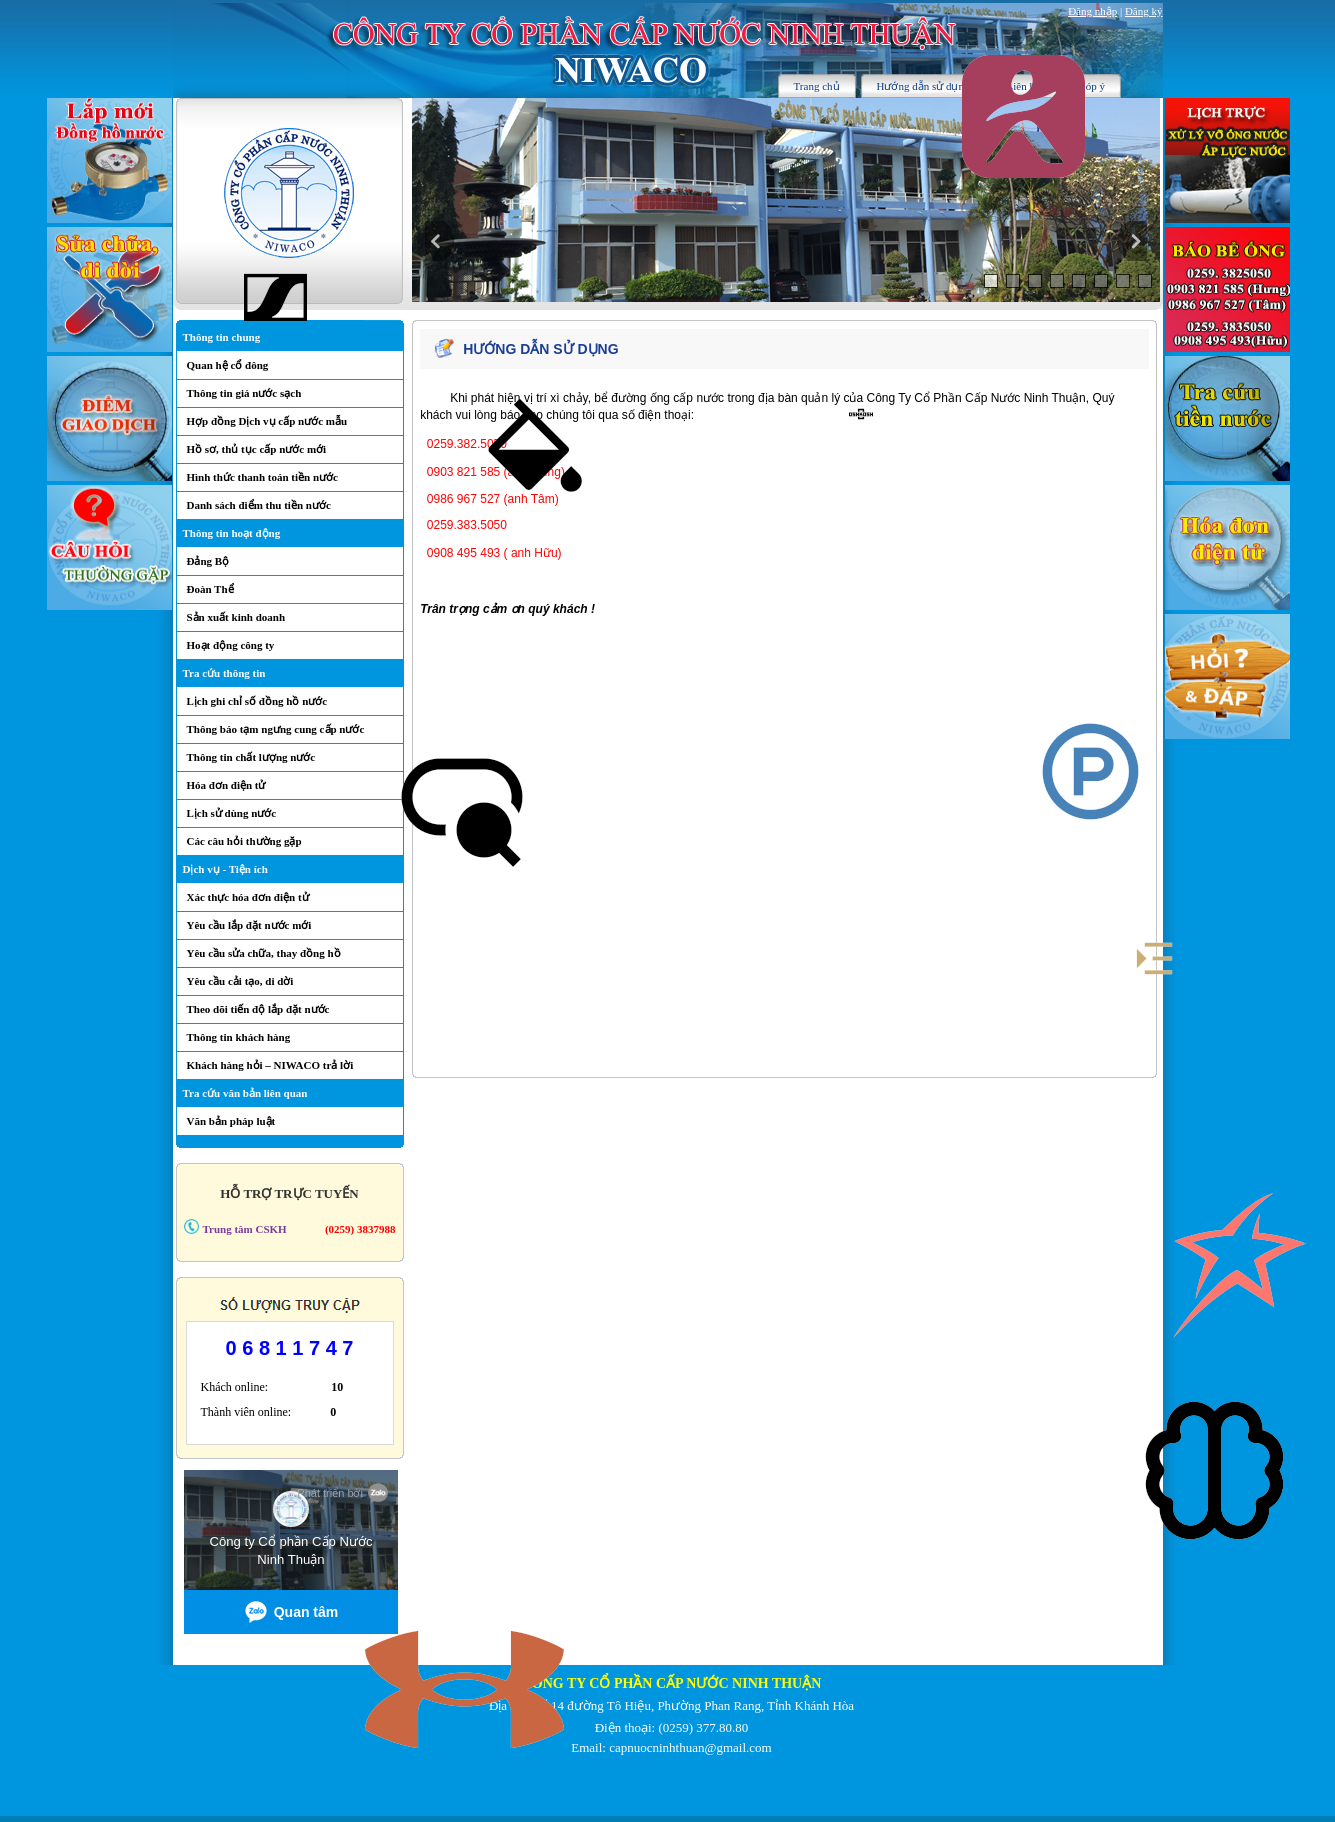 The width and height of the screenshot is (1335, 1822). Describe the element at coordinates (861, 414) in the screenshot. I see `Oshkosh Corporation brand logo` at that location.